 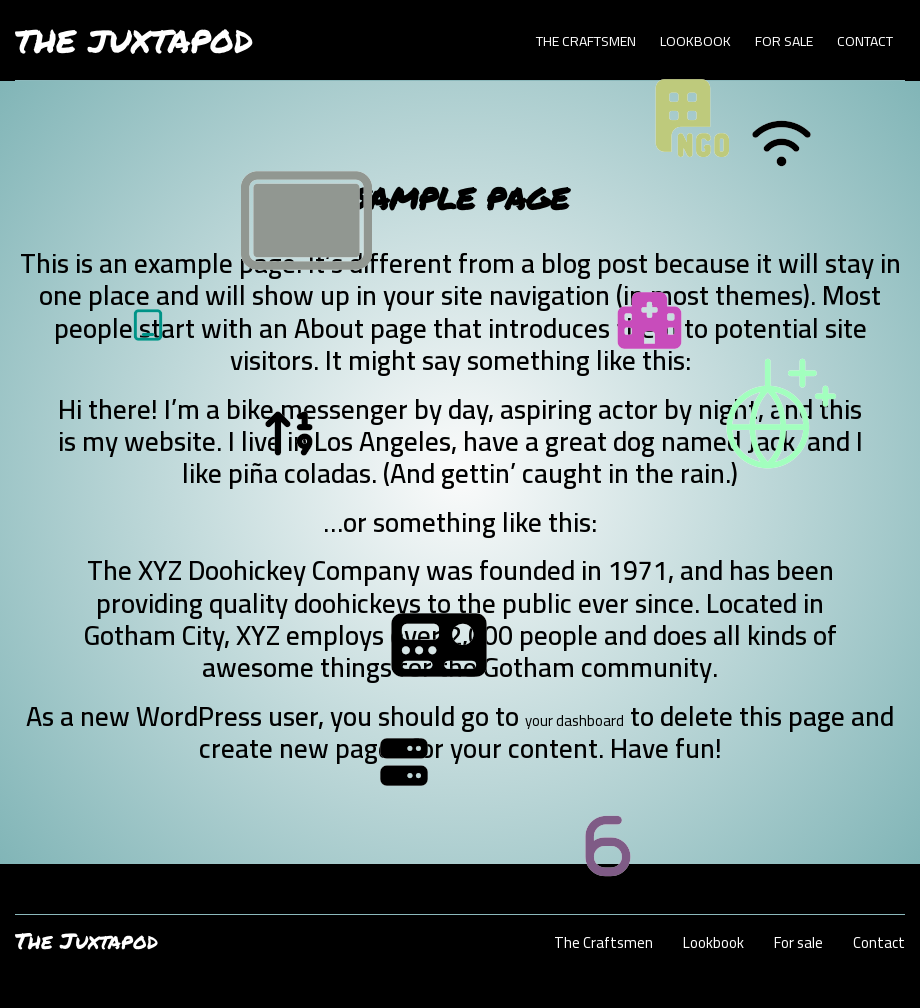 What do you see at coordinates (306, 220) in the screenshot?
I see `switch to landscape orientation` at bounding box center [306, 220].